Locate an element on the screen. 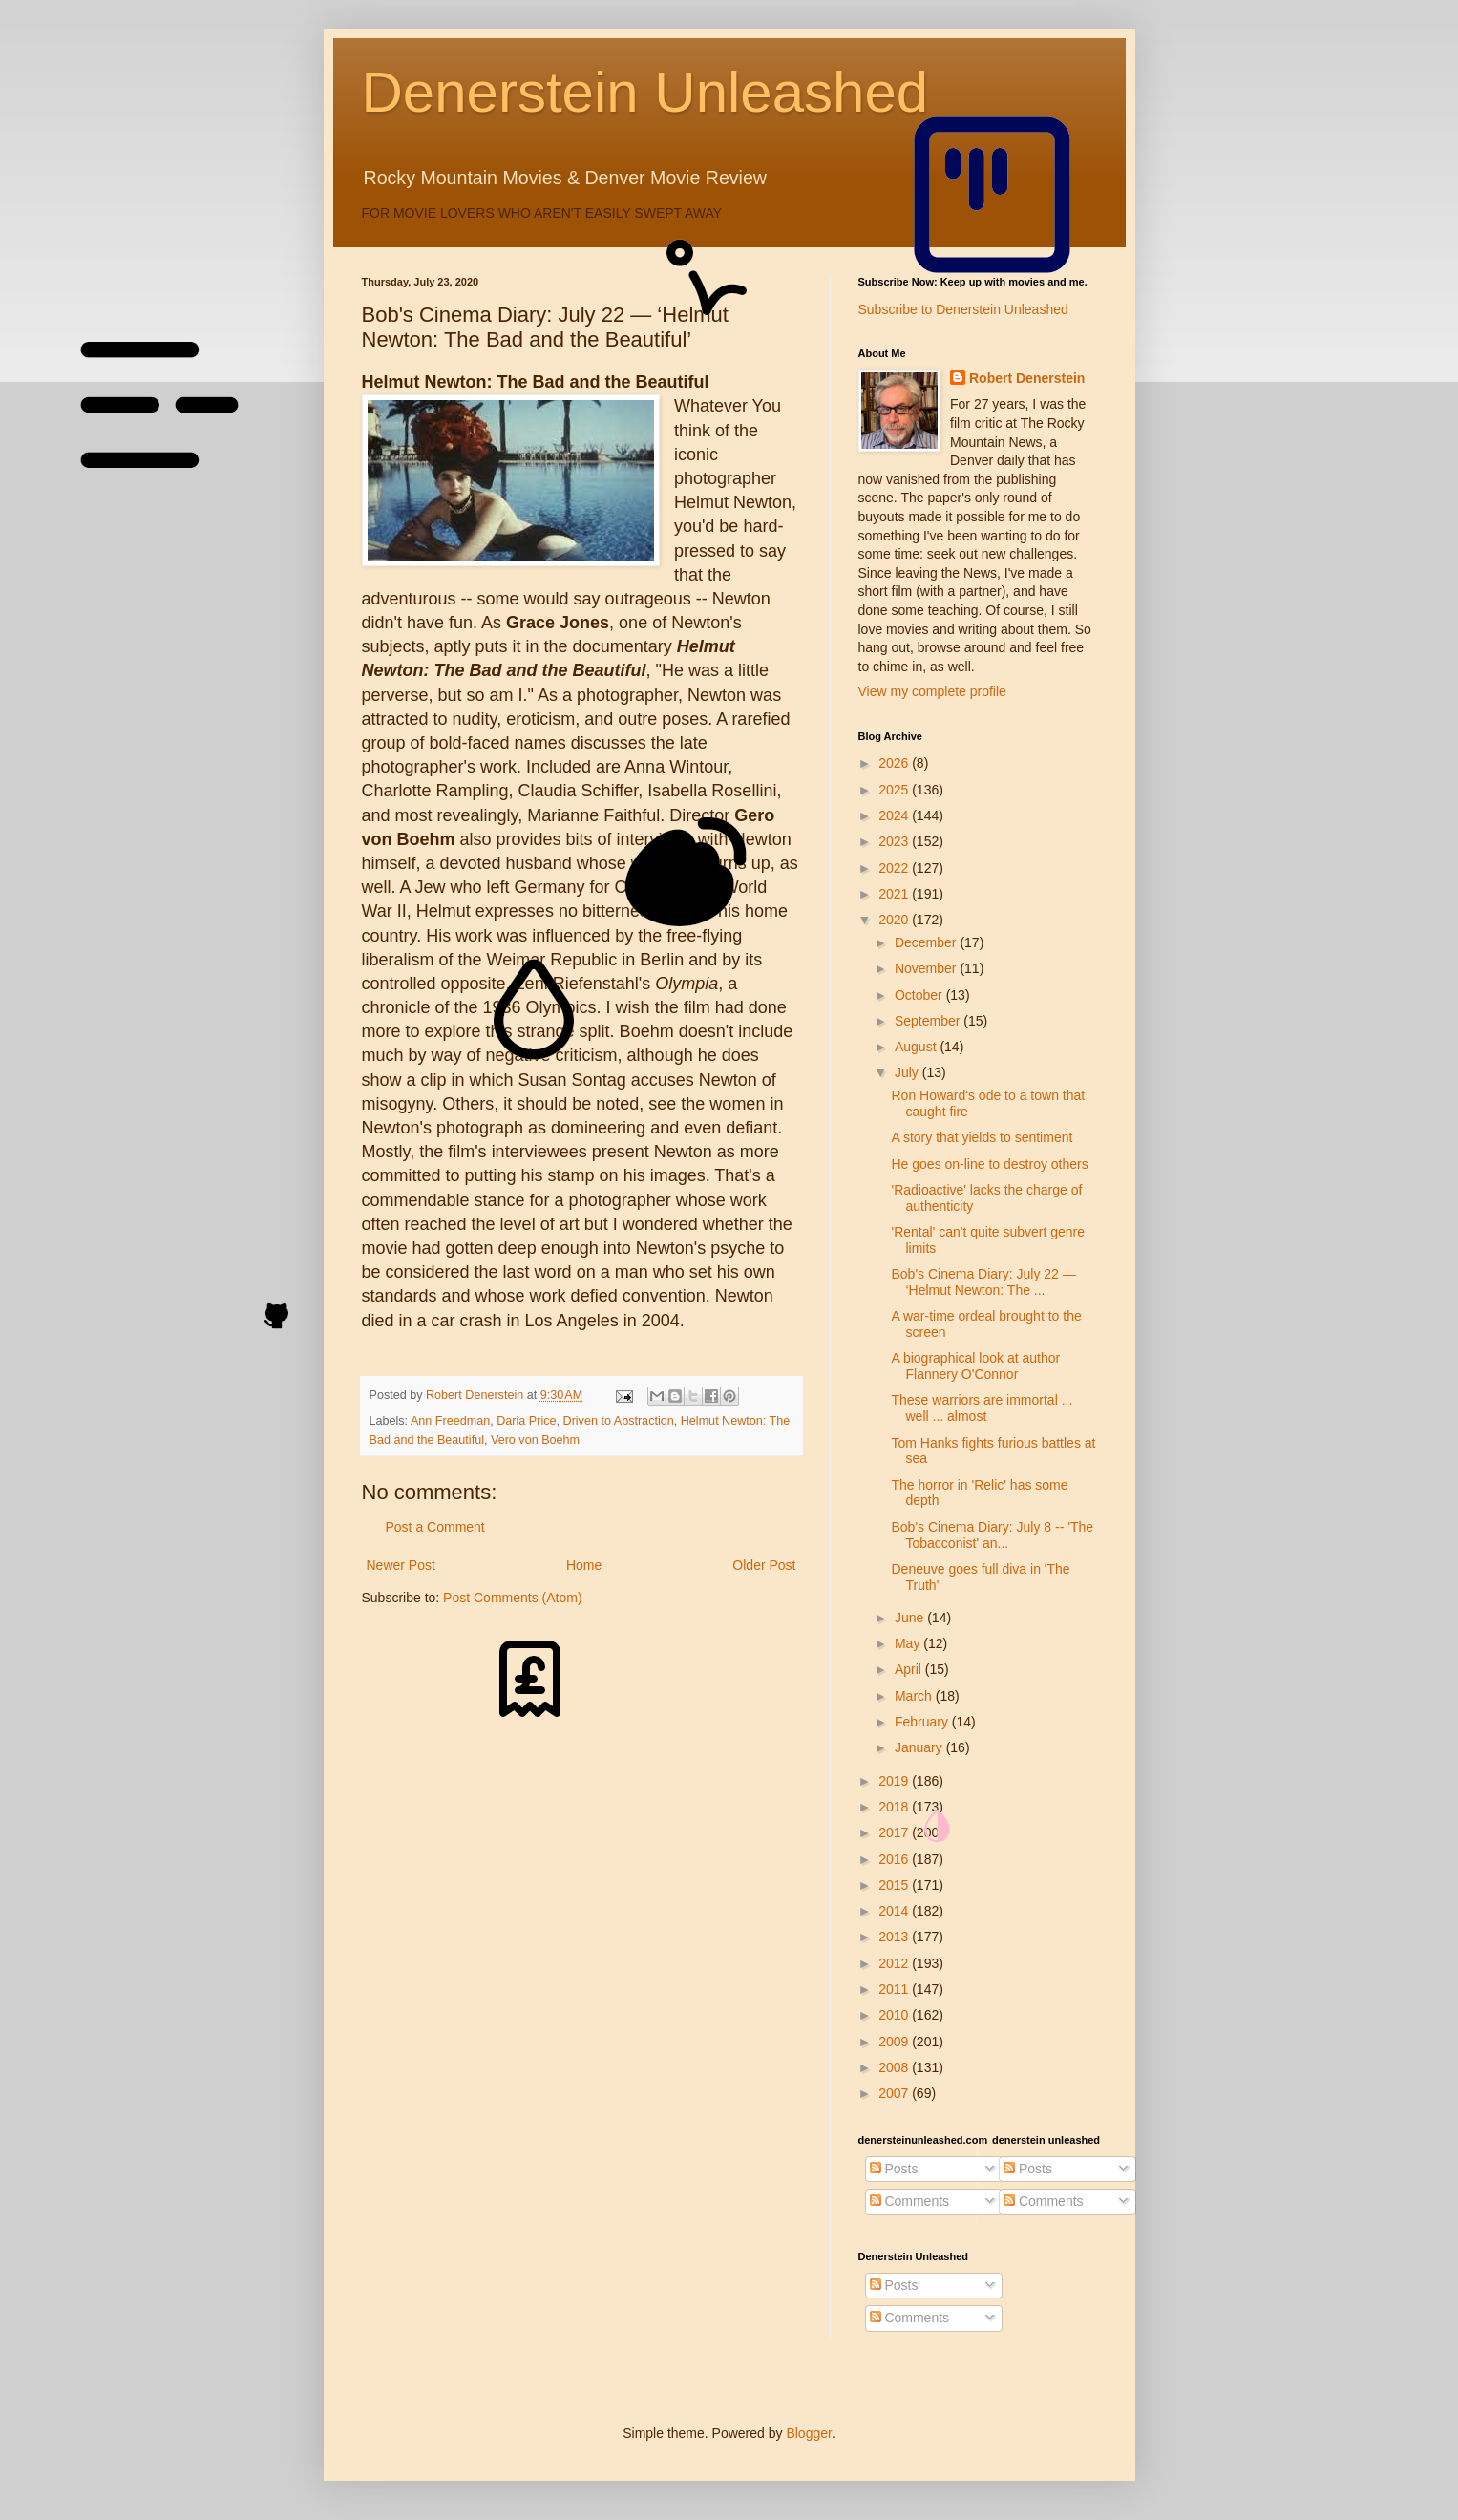 The width and height of the screenshot is (1458, 2520). remove an item from the list is located at coordinates (159, 405).